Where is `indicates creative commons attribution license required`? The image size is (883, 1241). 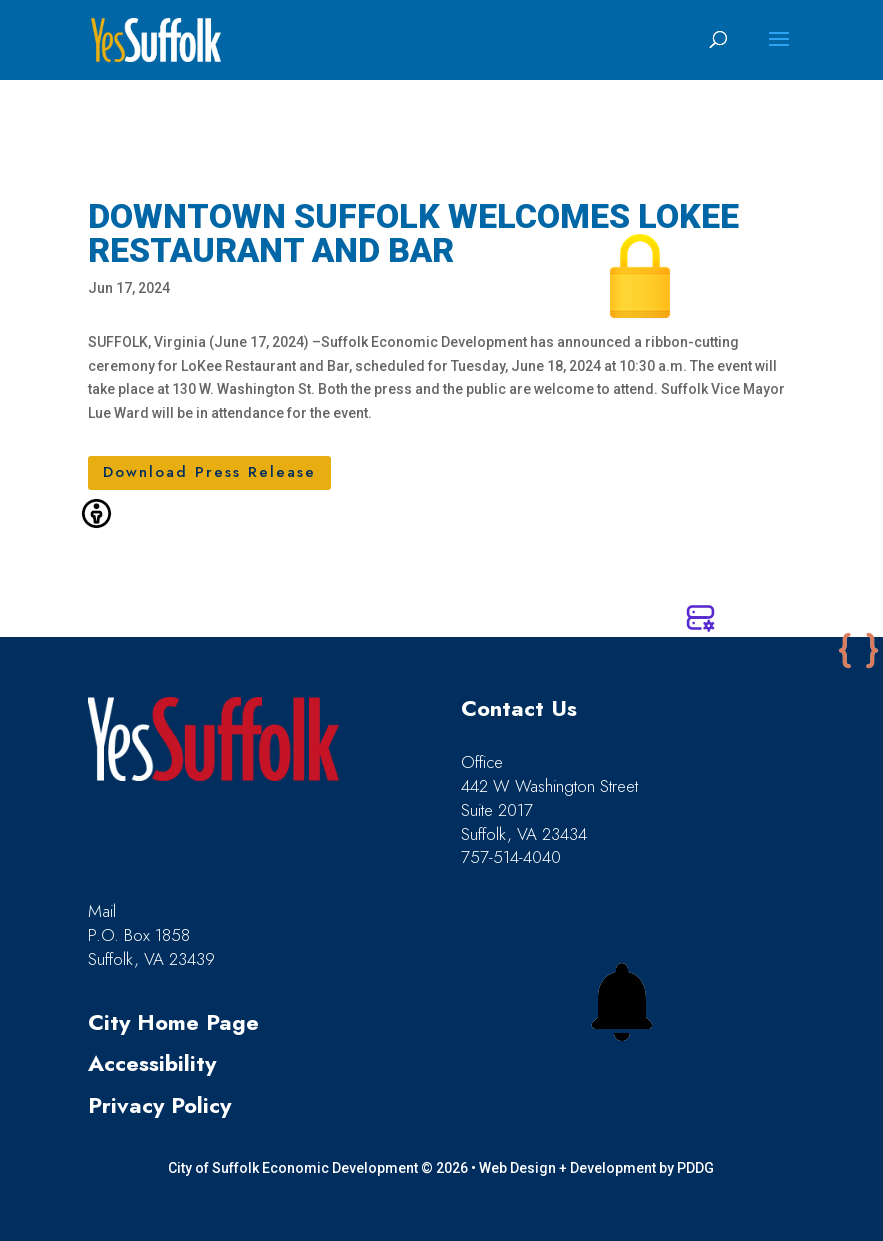 indicates creative commons attribution license required is located at coordinates (96, 513).